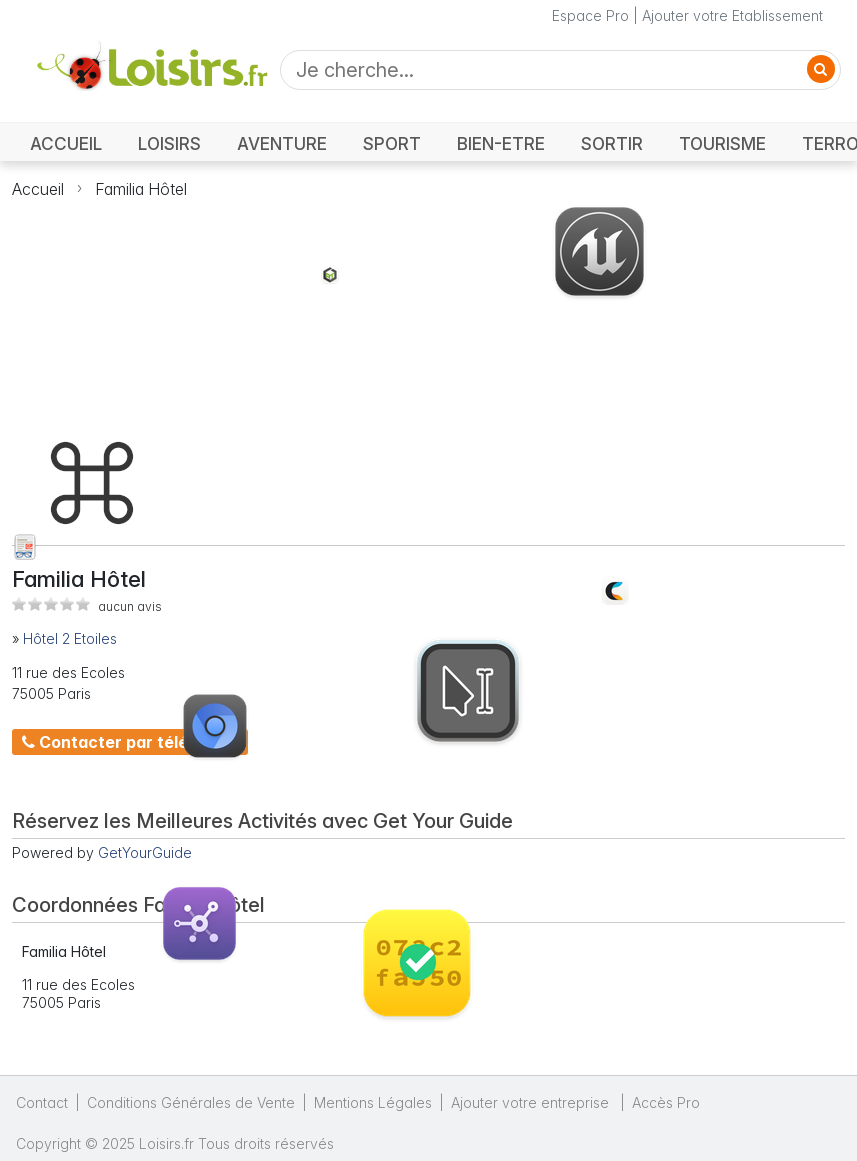 This screenshot has height=1161, width=857. I want to click on open cursor and pointer preferences, so click(468, 691).